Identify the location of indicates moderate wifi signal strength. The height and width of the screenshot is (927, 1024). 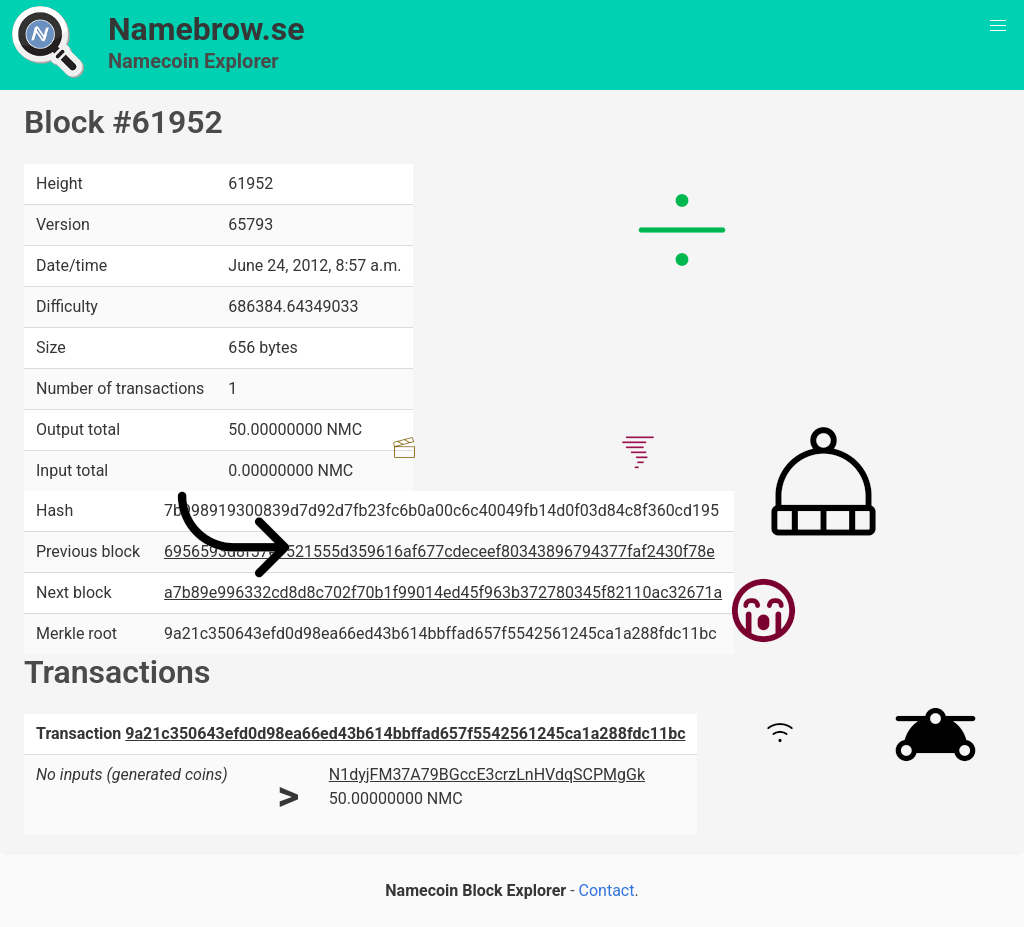
(780, 728).